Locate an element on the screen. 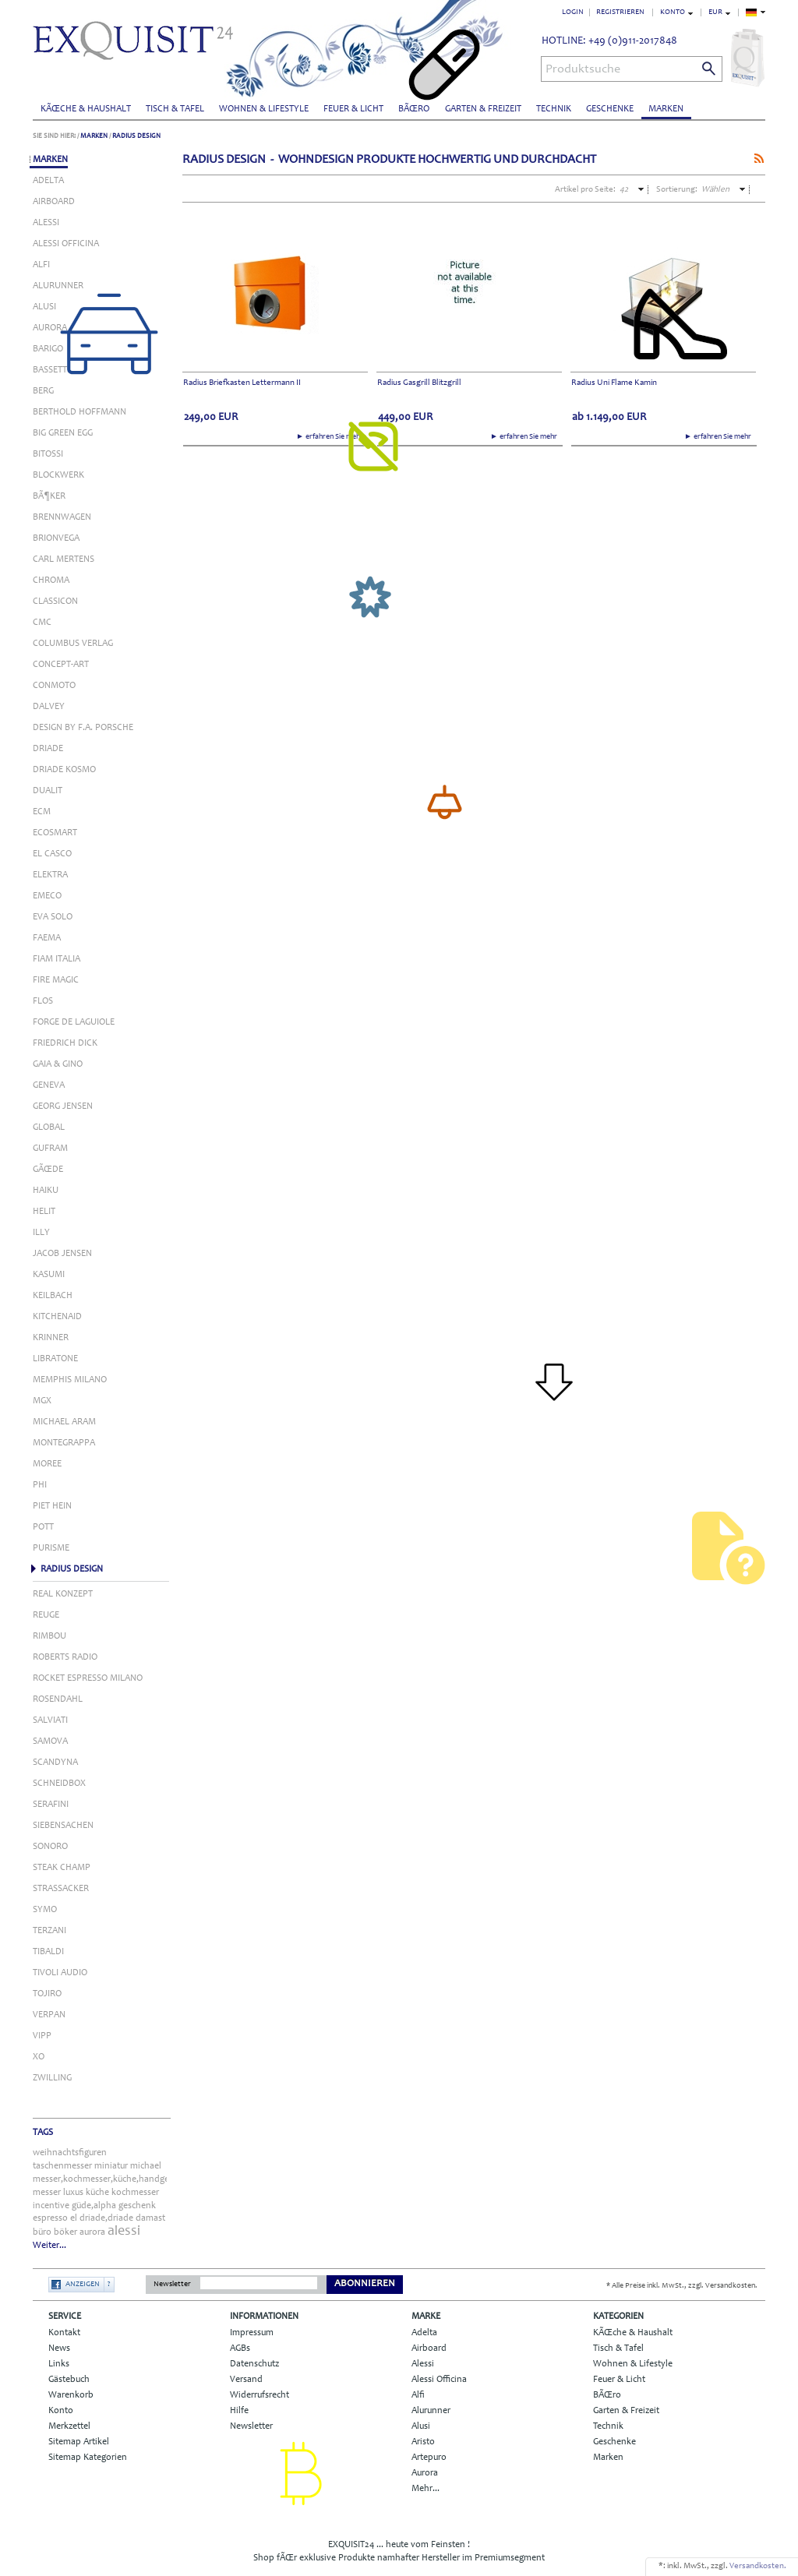 This screenshot has height=2576, width=798. download a file or content is located at coordinates (554, 1381).